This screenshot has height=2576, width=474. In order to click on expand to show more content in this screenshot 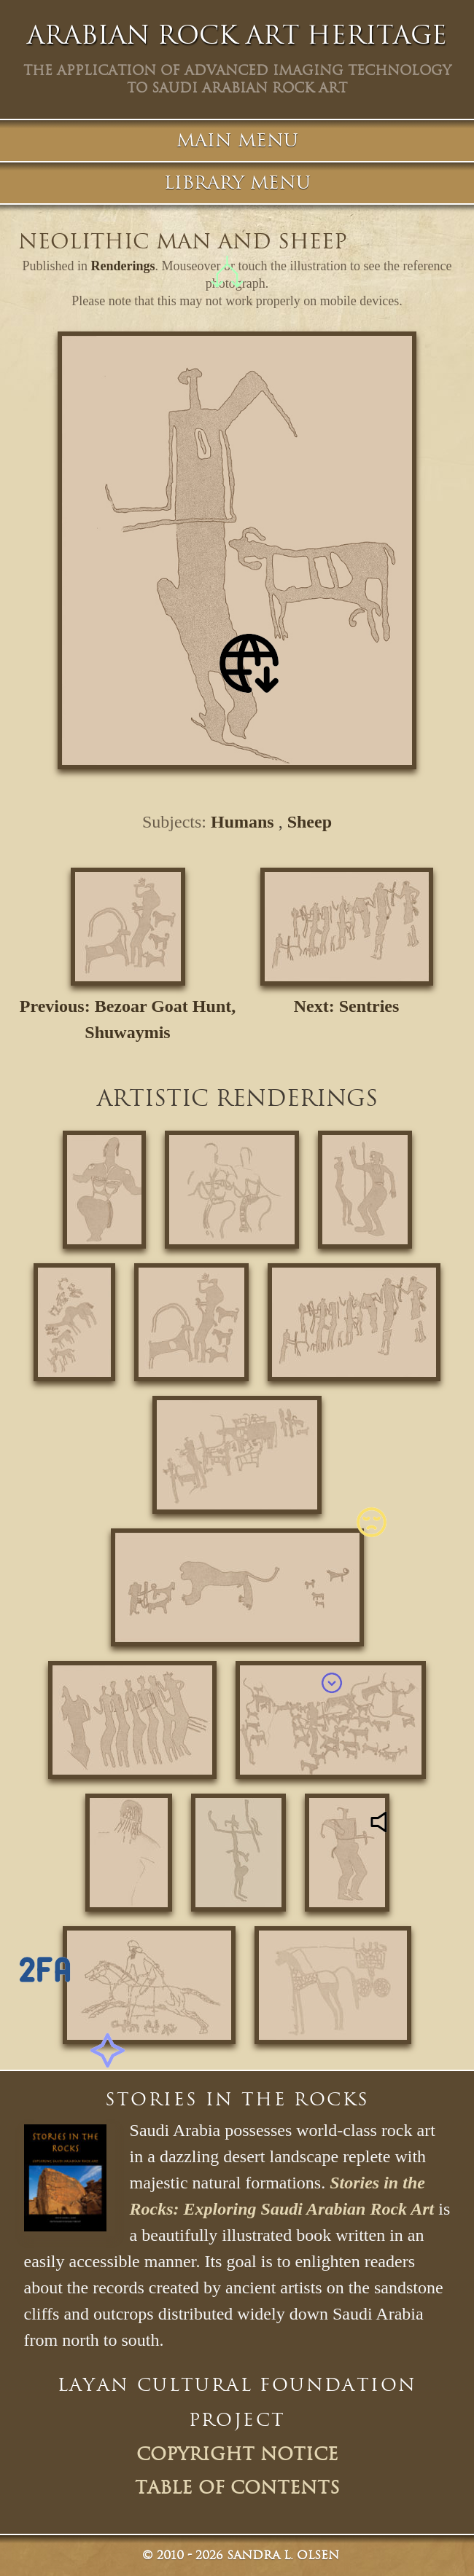, I will do `click(332, 1683)`.